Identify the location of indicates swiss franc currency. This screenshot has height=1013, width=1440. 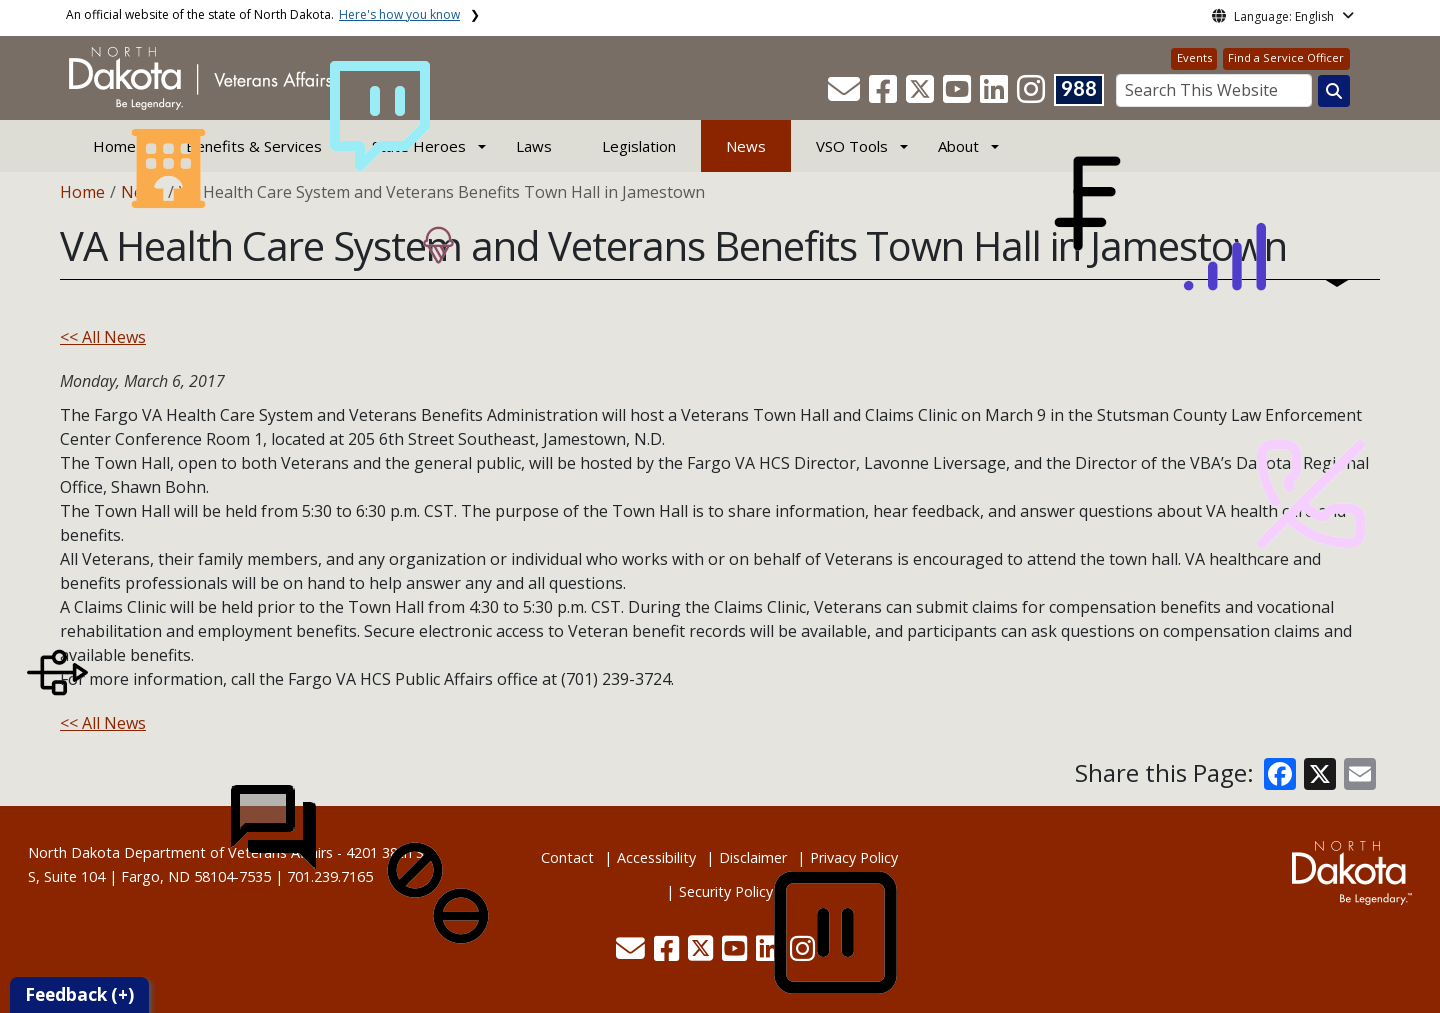
(1087, 203).